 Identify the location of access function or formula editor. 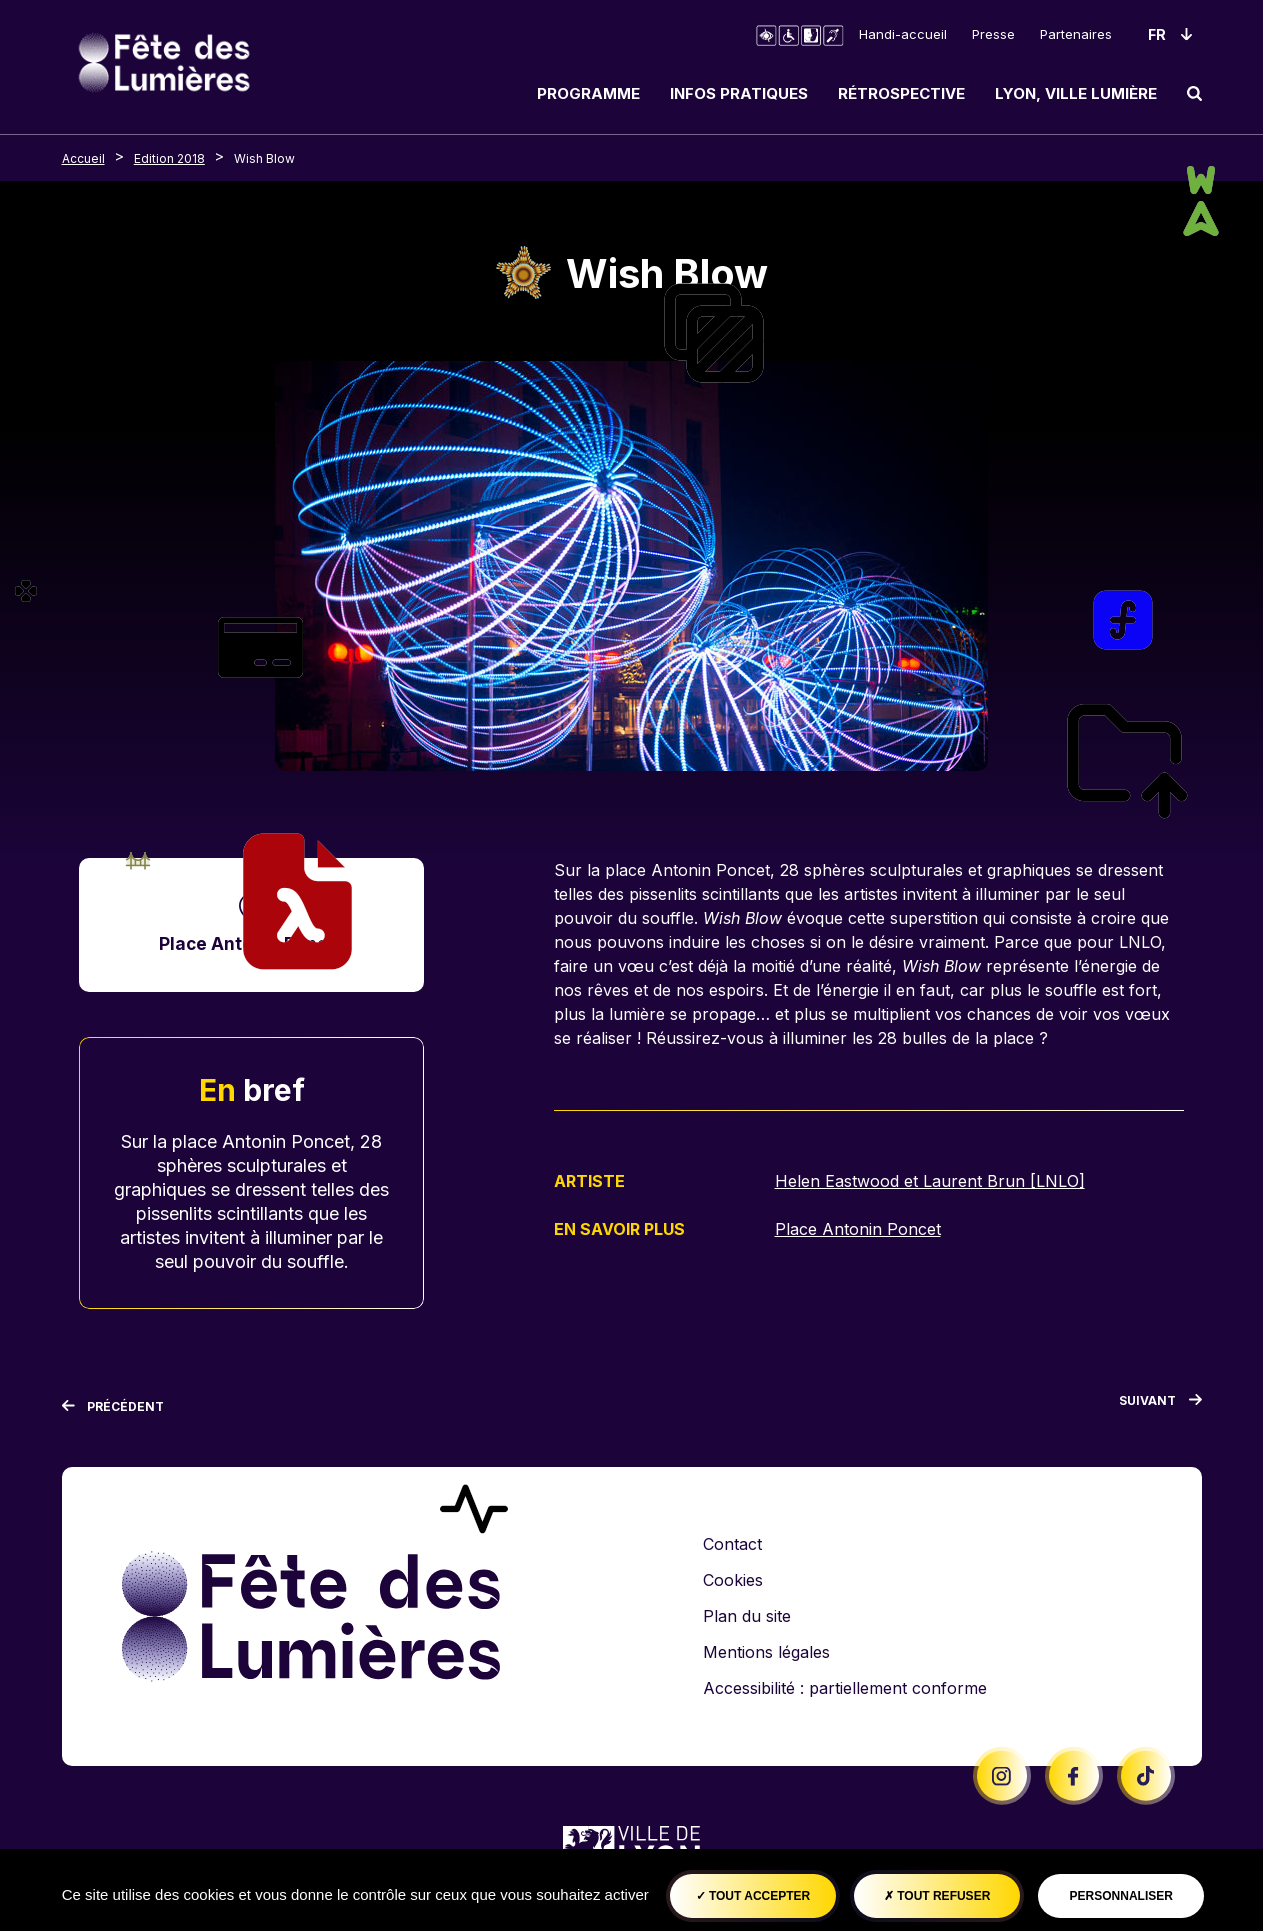
(1123, 620).